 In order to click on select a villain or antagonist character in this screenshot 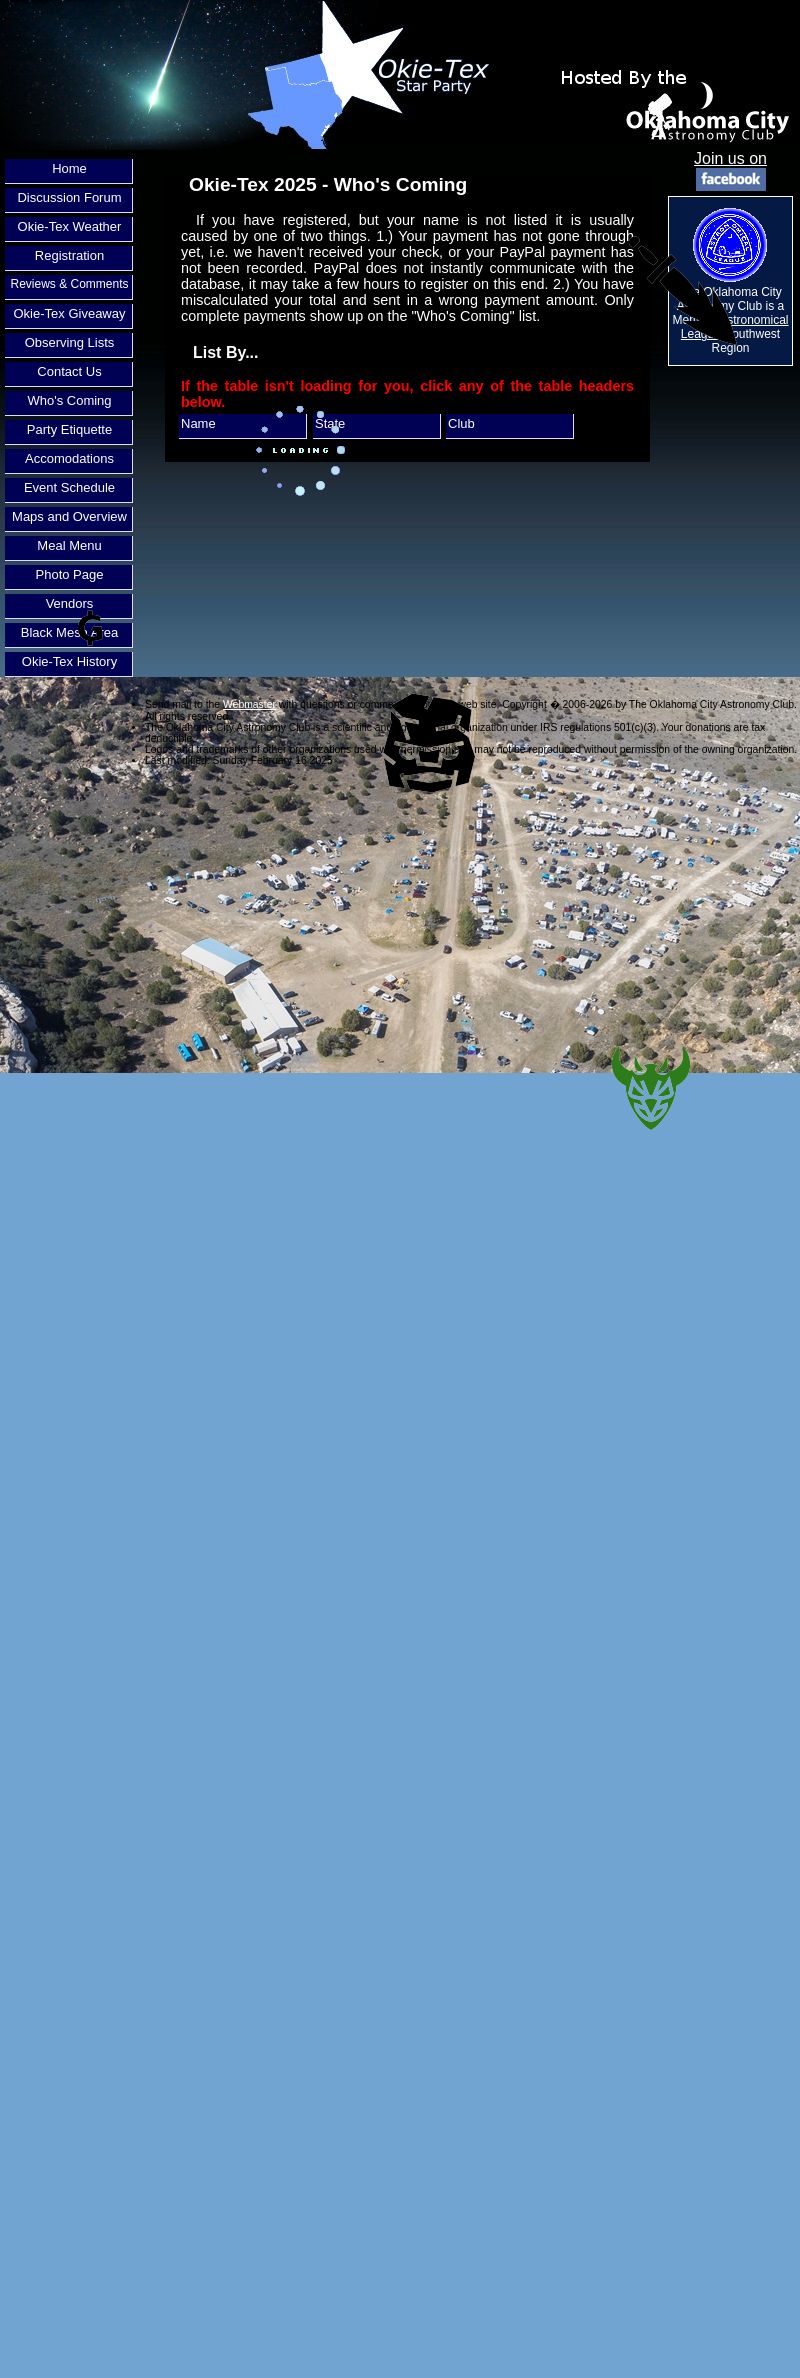, I will do `click(651, 1088)`.